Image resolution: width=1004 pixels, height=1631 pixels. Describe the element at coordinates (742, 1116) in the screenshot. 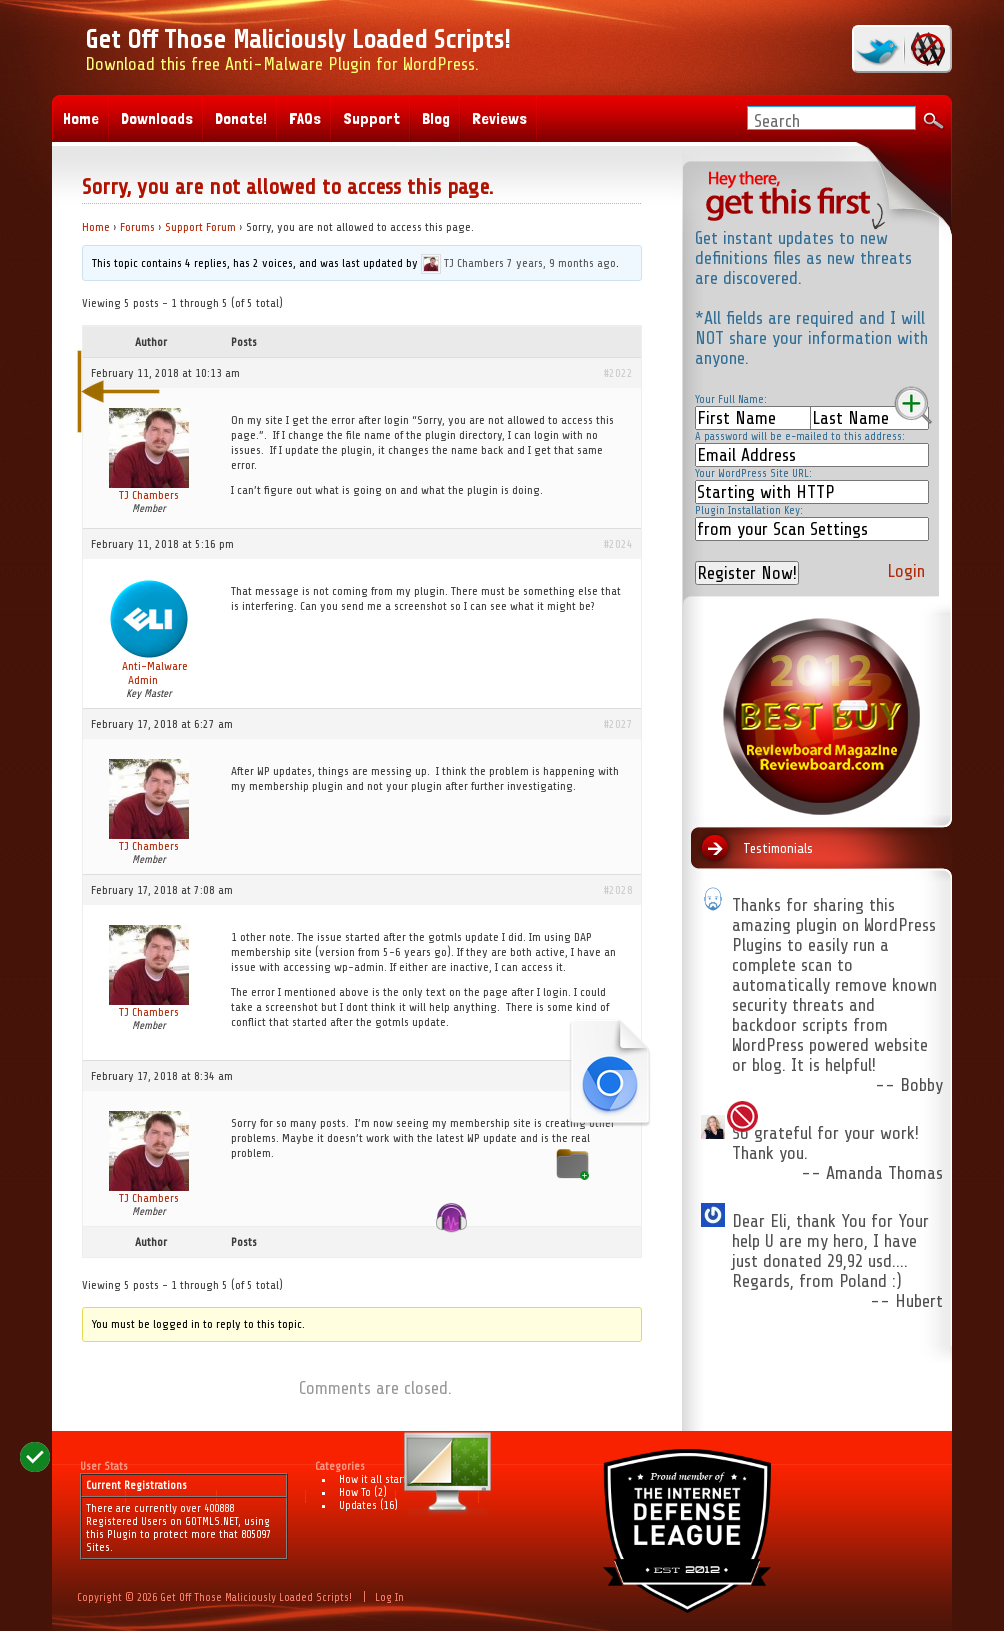

I see `delete an email message` at that location.